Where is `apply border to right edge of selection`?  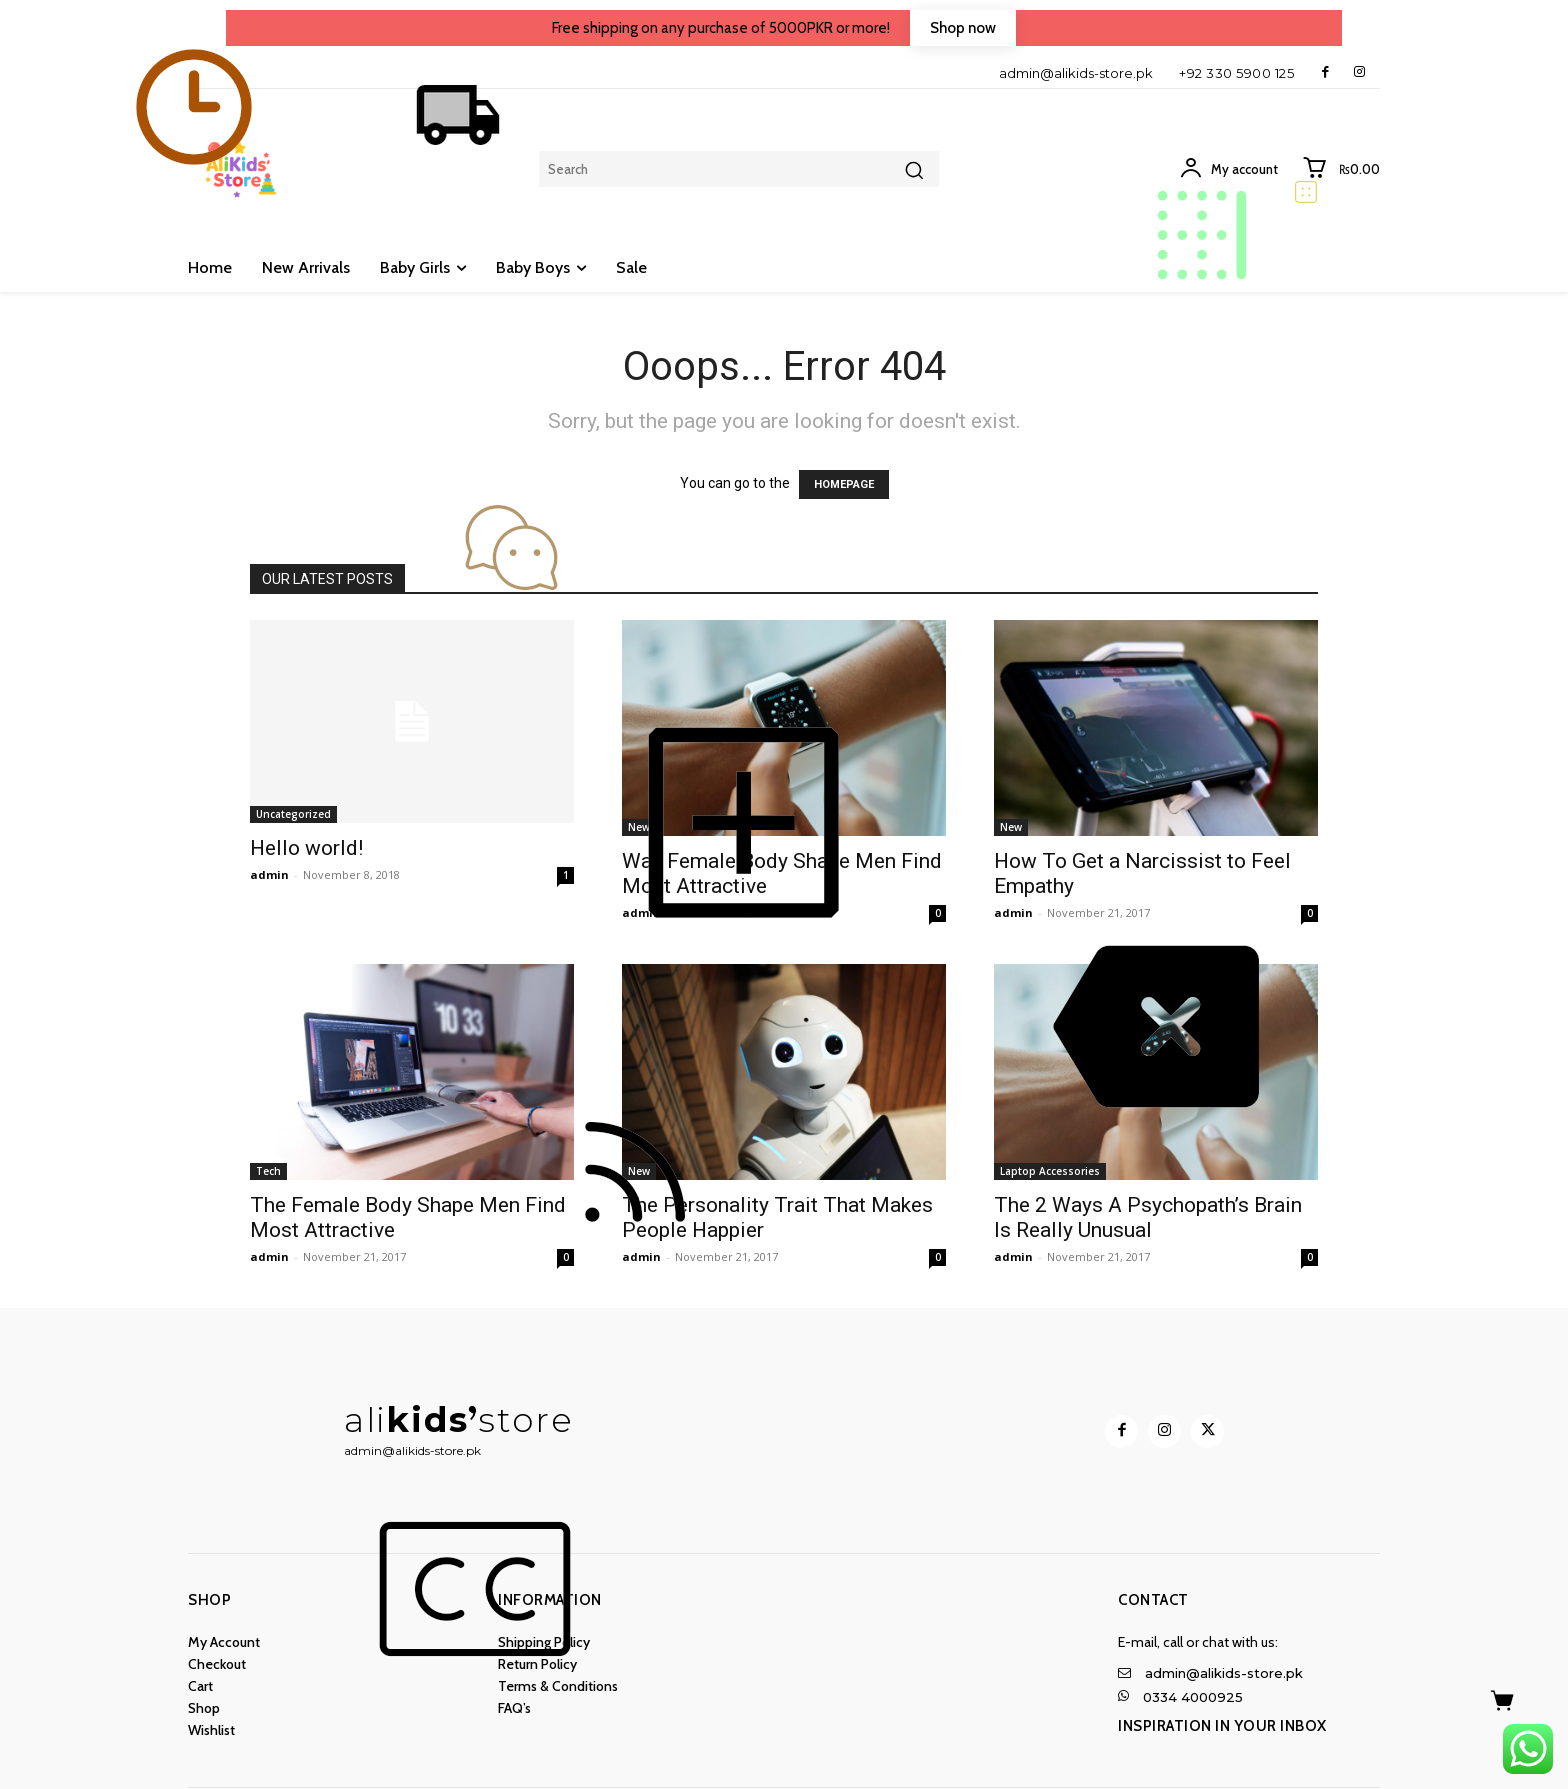 apply border to right edge of selection is located at coordinates (1202, 235).